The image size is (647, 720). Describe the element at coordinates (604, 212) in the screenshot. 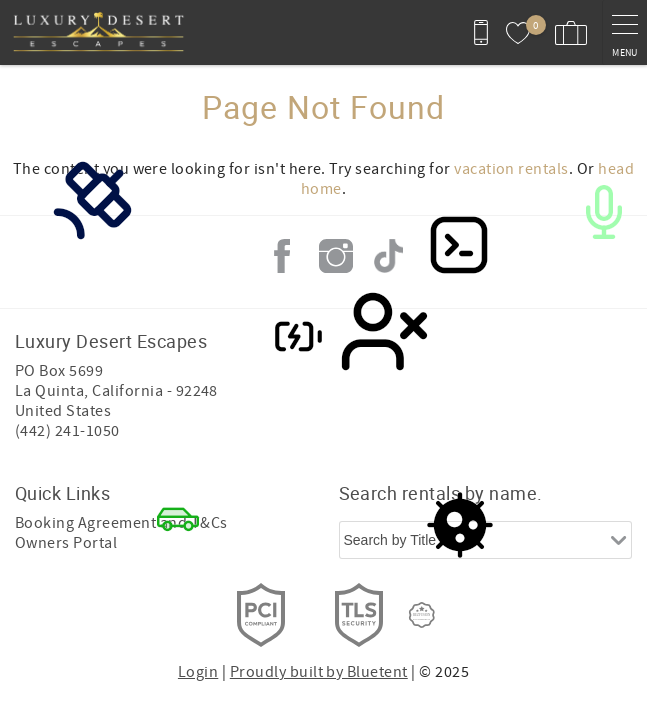

I see `tap to use voice input` at that location.